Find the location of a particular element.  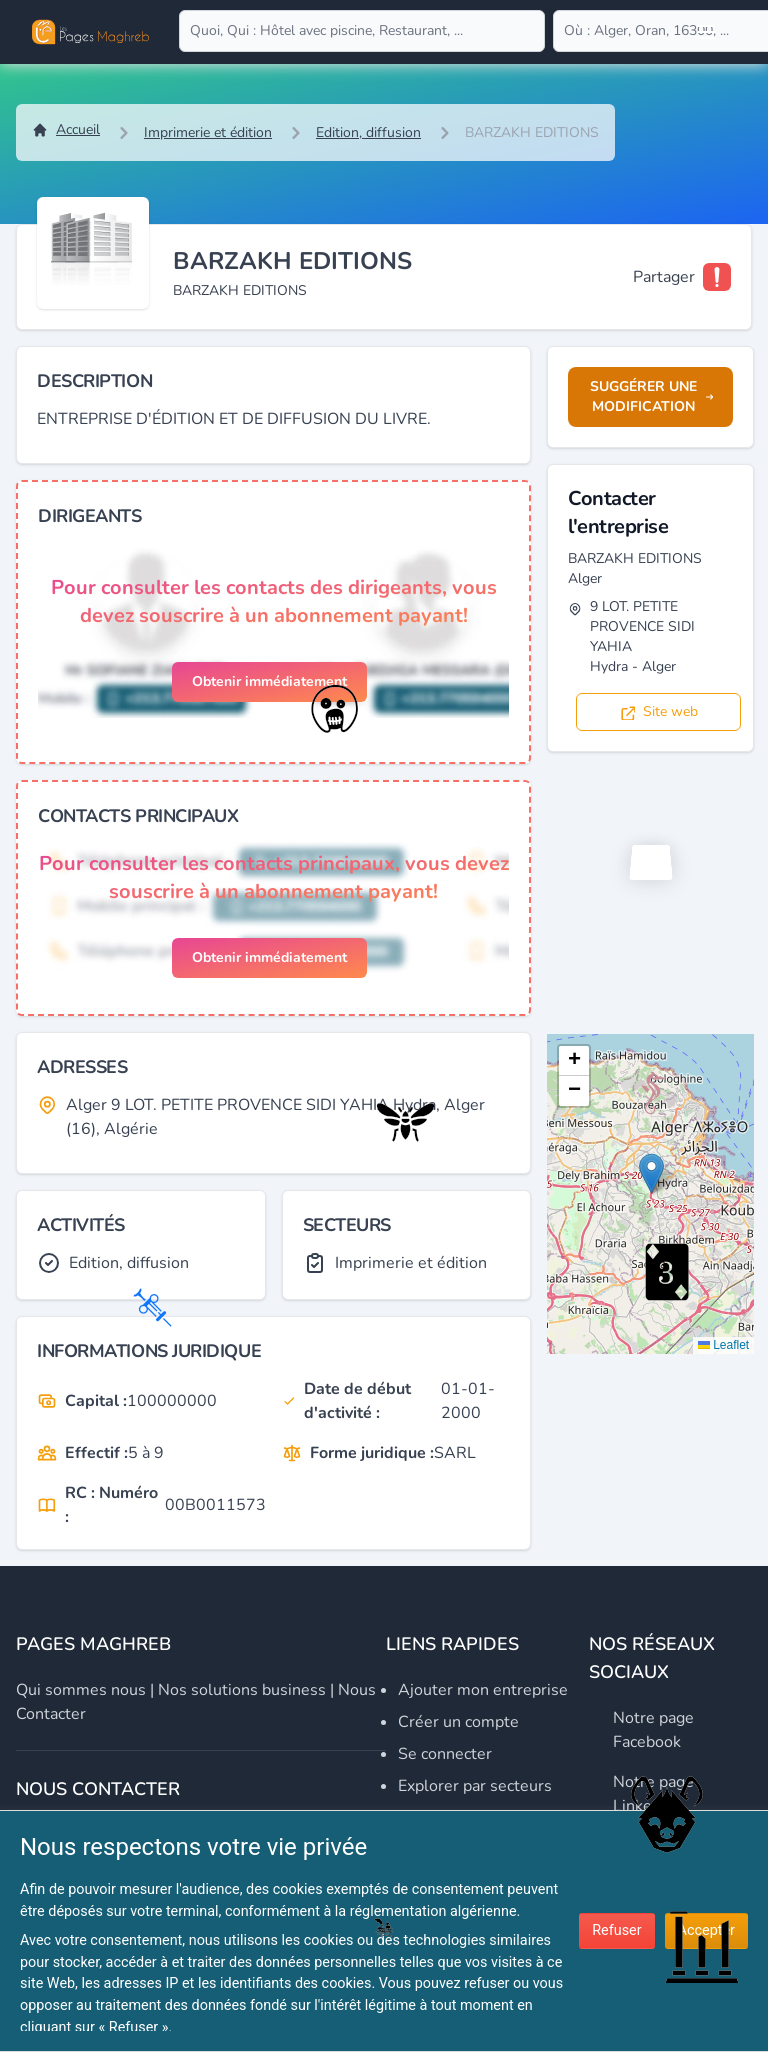

view naval fleet or warship units is located at coordinates (384, 1928).